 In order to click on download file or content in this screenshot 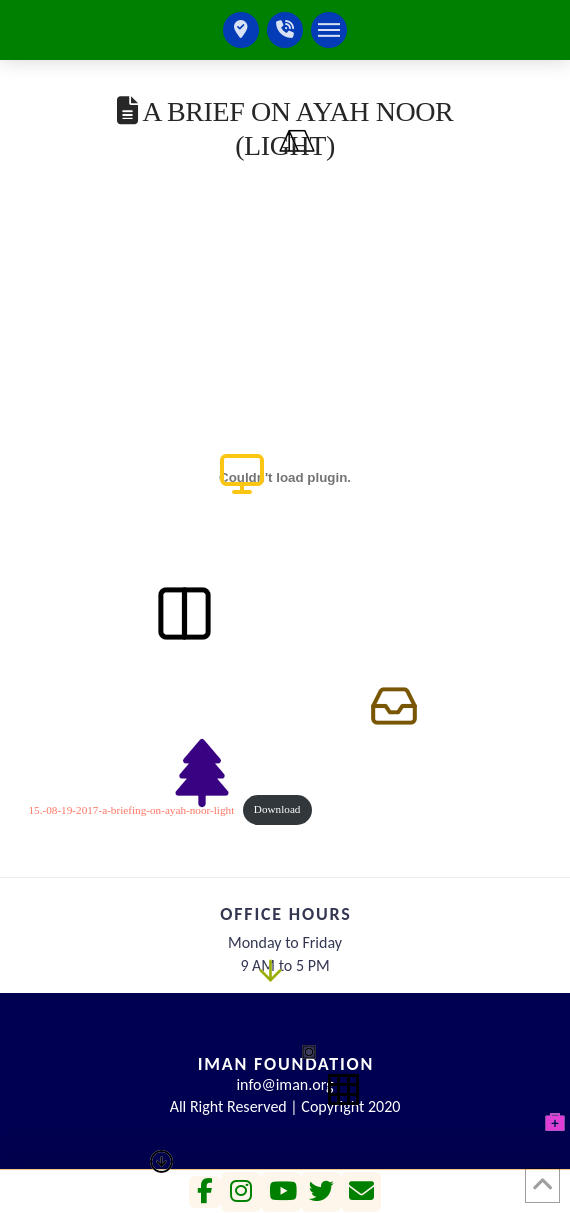, I will do `click(161, 1161)`.